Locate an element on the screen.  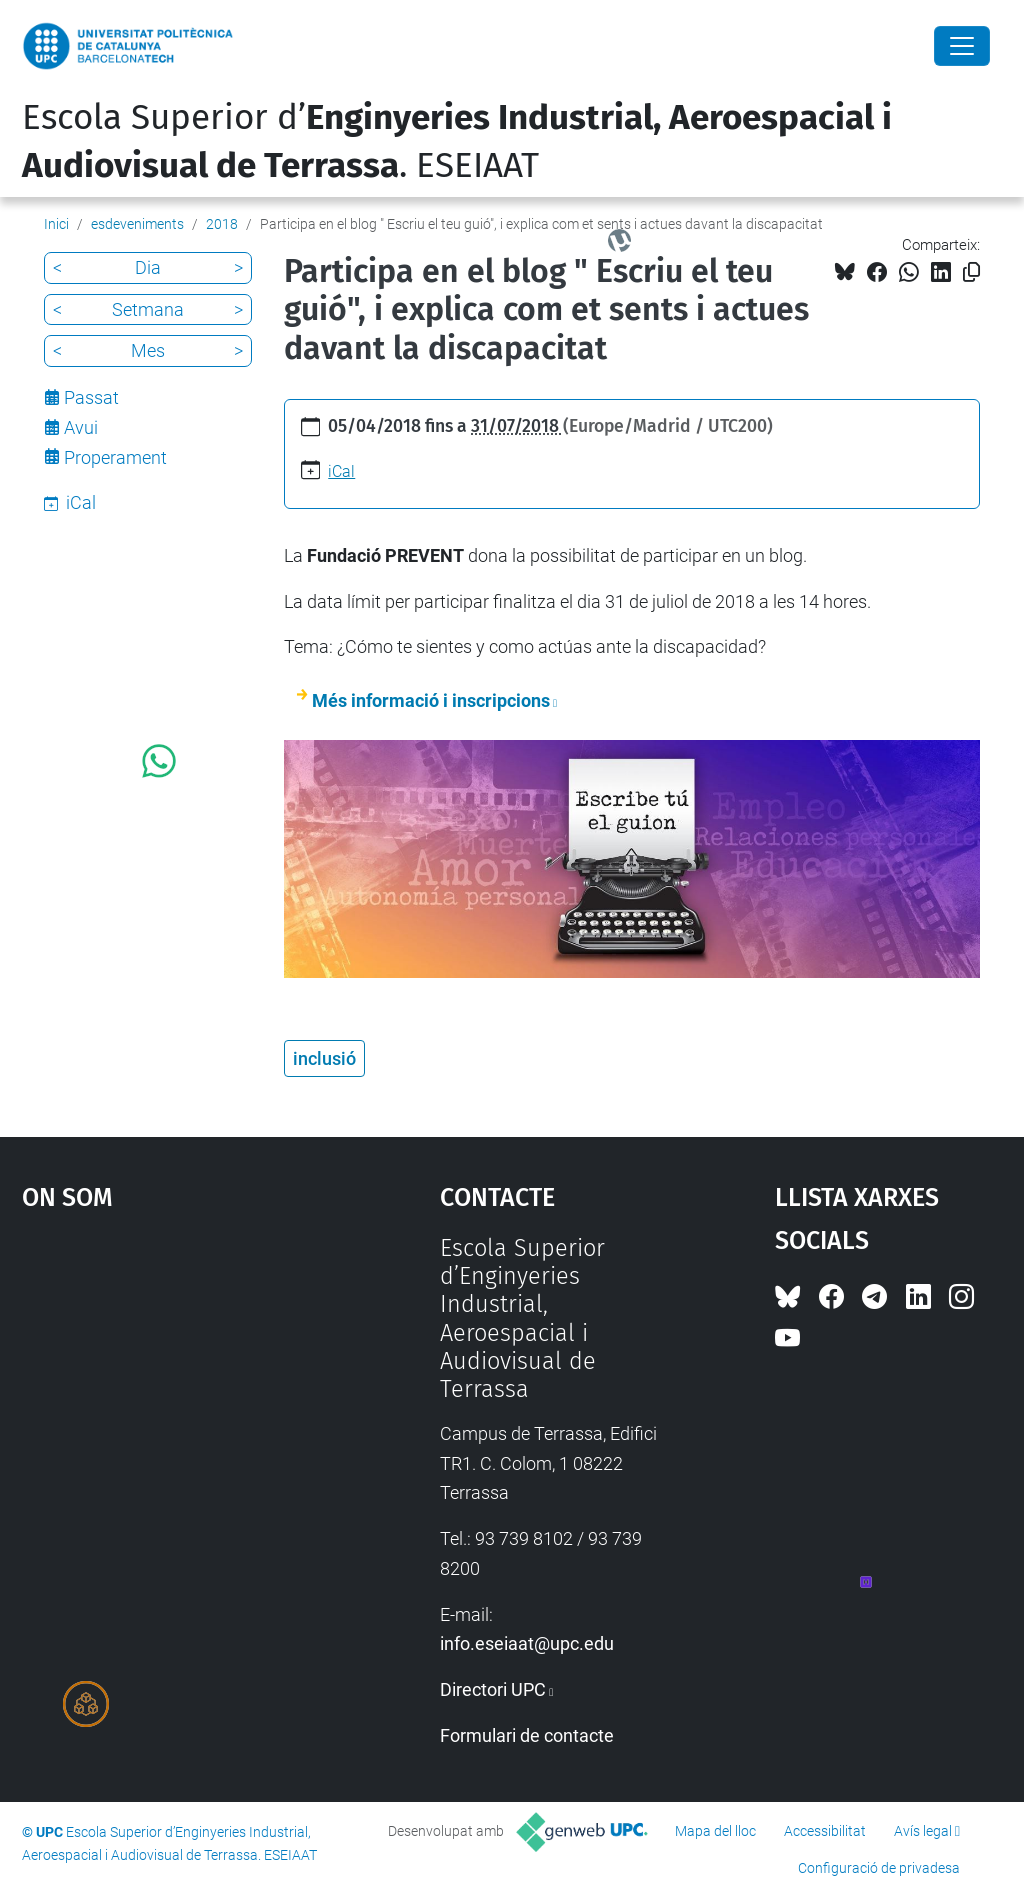
tRPC framework logo is located at coordinates (86, 1704).